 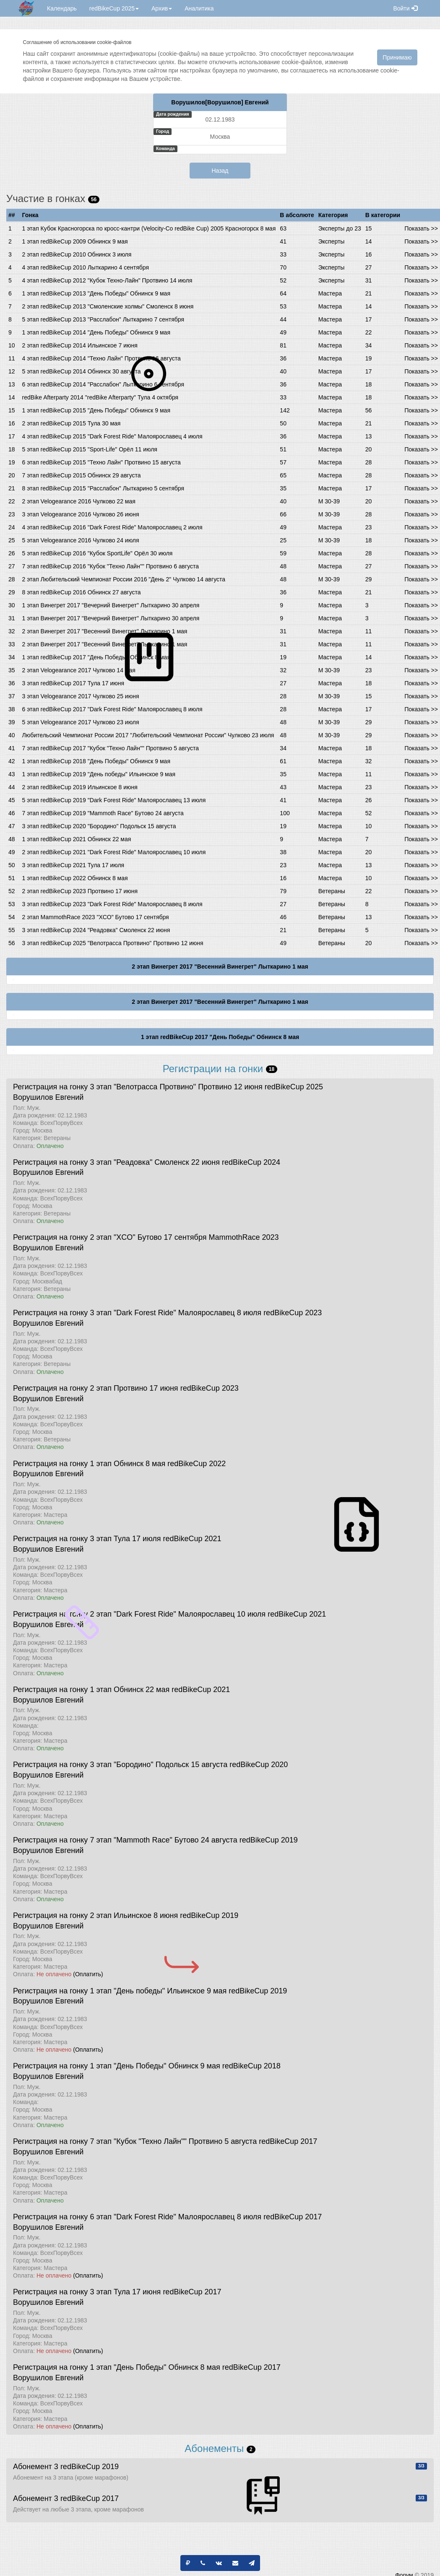 What do you see at coordinates (148, 373) in the screenshot?
I see `play or access music library` at bounding box center [148, 373].